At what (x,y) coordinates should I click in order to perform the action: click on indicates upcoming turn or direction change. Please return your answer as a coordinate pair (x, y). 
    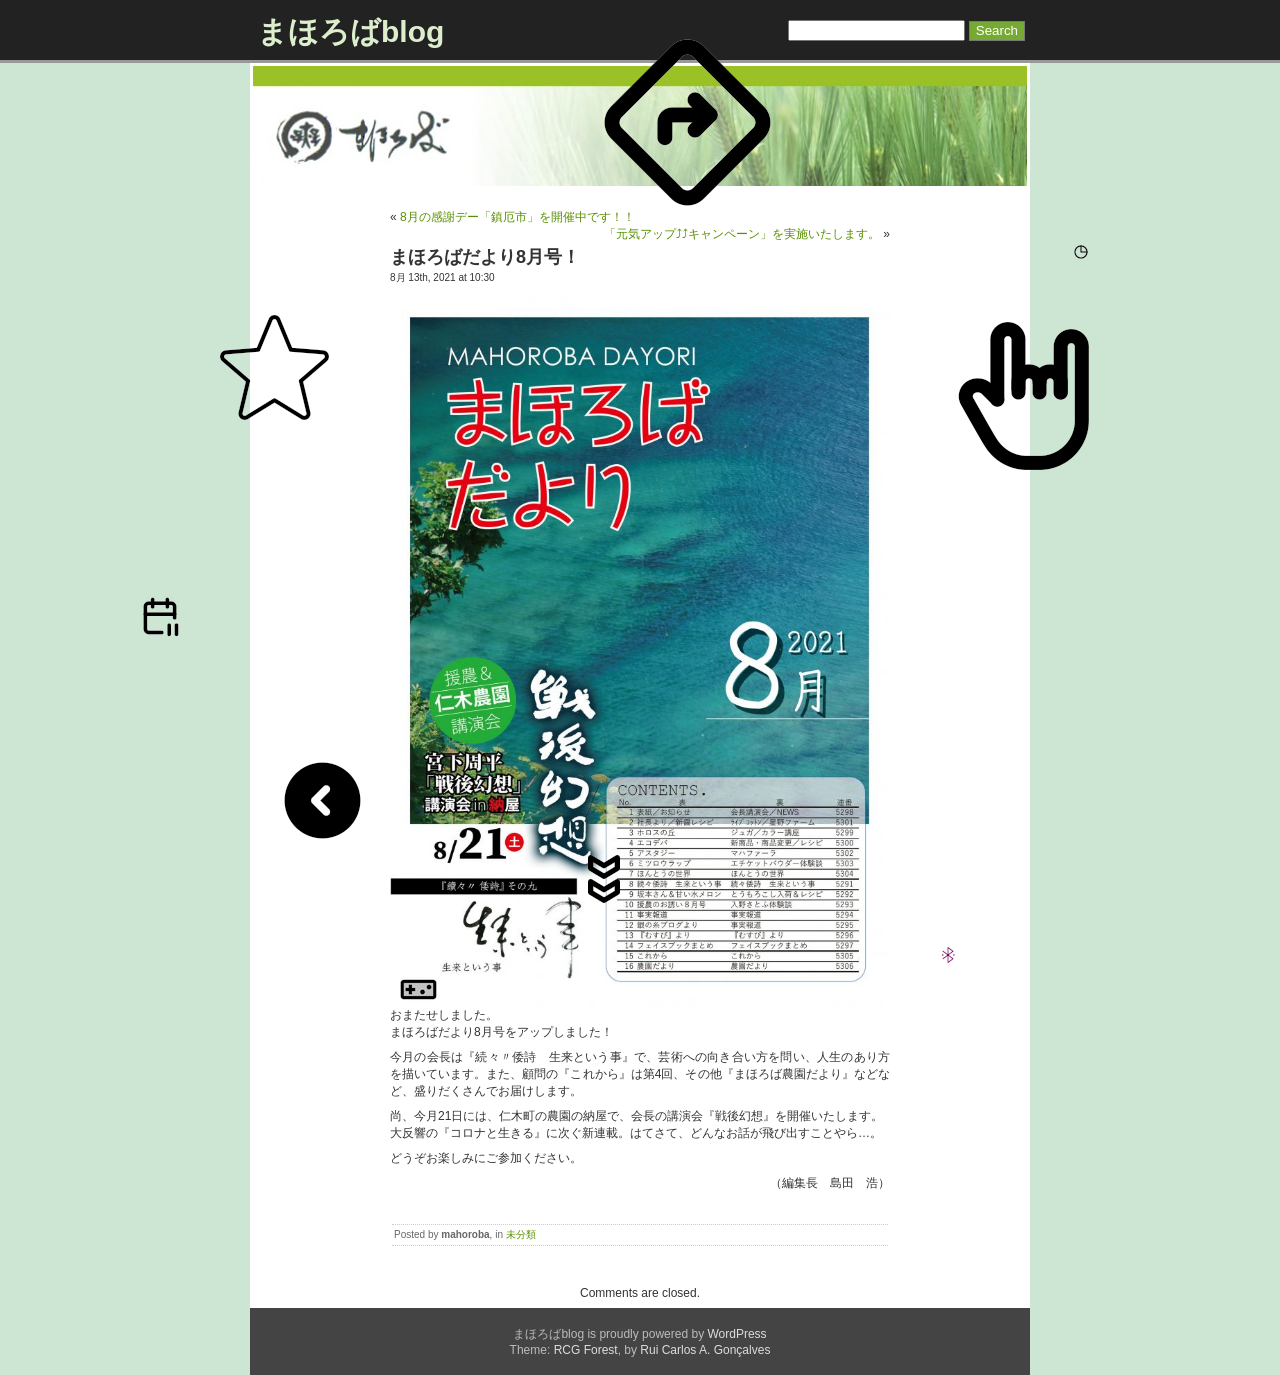
    Looking at the image, I should click on (687, 122).